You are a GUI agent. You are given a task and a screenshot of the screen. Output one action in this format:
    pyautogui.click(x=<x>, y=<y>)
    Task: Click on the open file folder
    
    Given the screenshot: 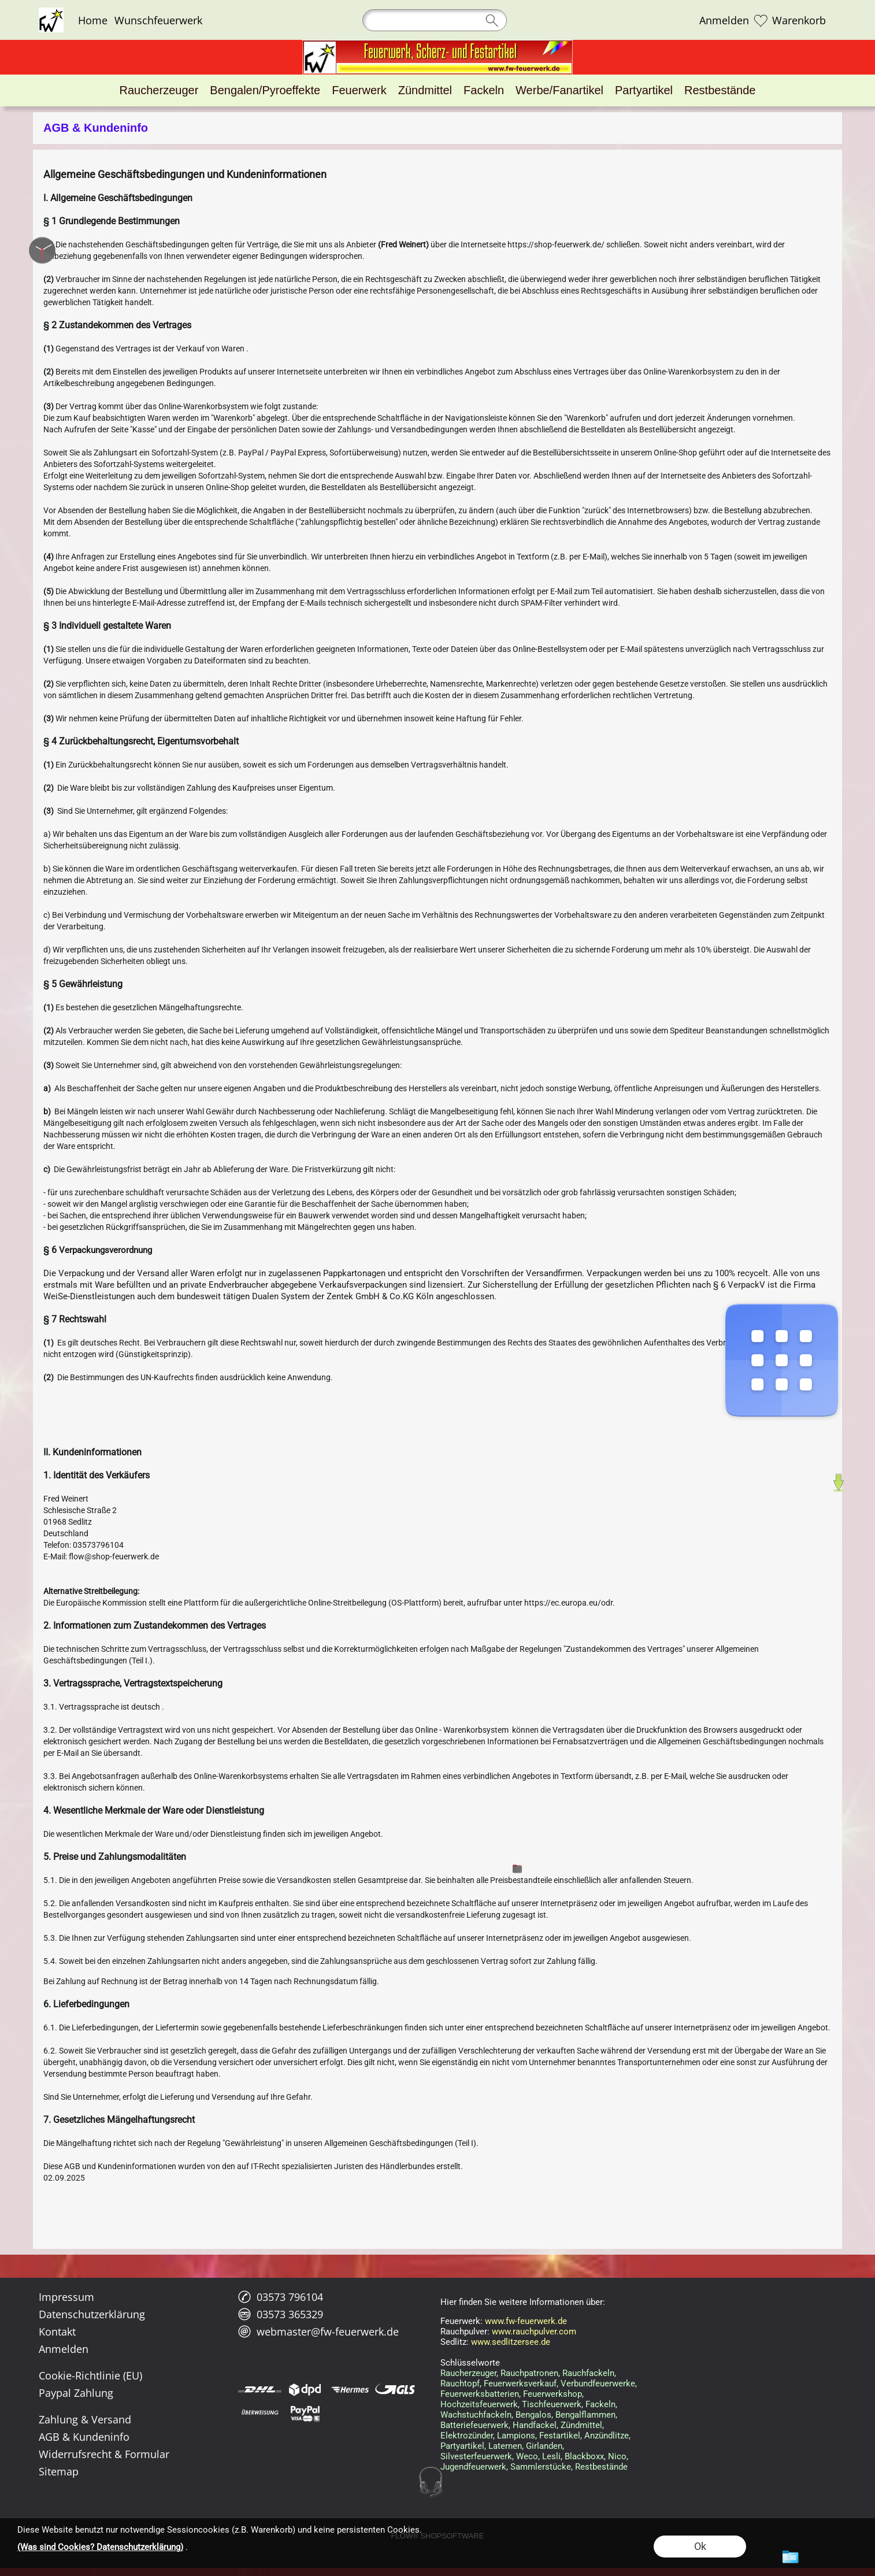 What is the action you would take?
    pyautogui.click(x=517, y=1869)
    